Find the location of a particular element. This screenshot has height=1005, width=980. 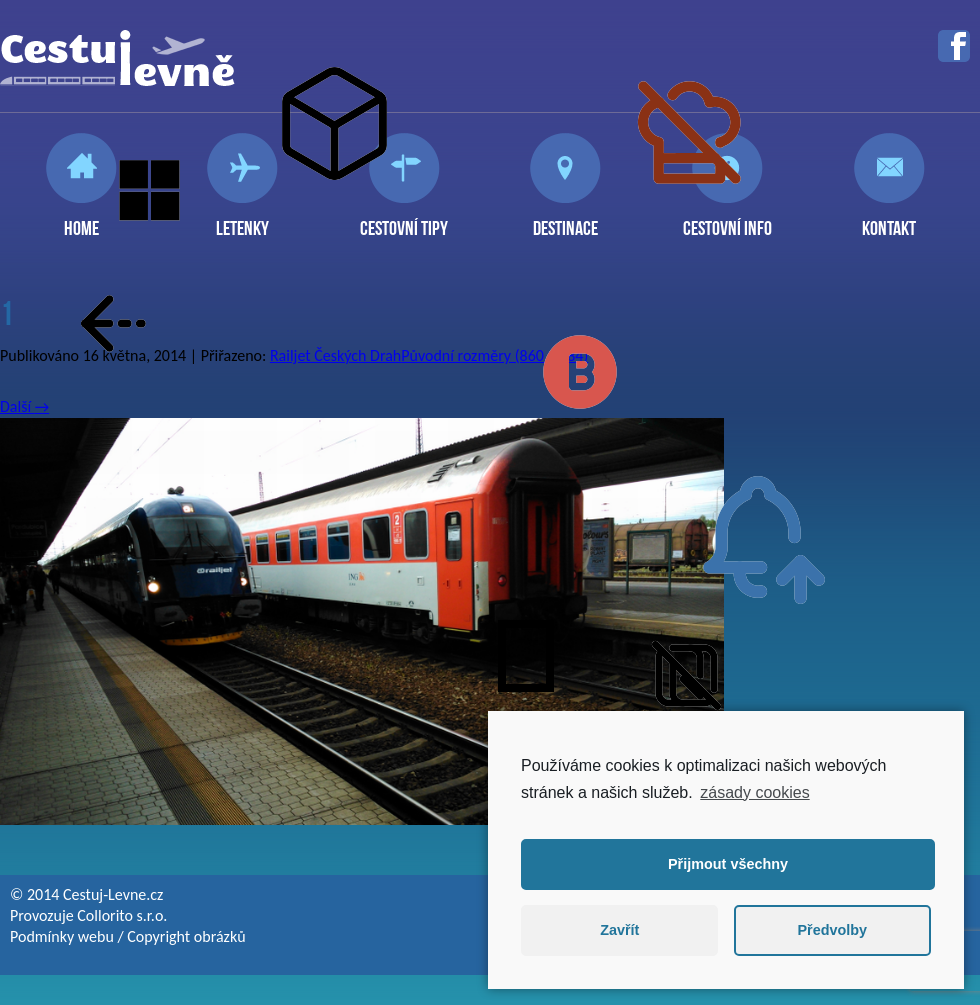

nfc is currently disabled is located at coordinates (686, 675).